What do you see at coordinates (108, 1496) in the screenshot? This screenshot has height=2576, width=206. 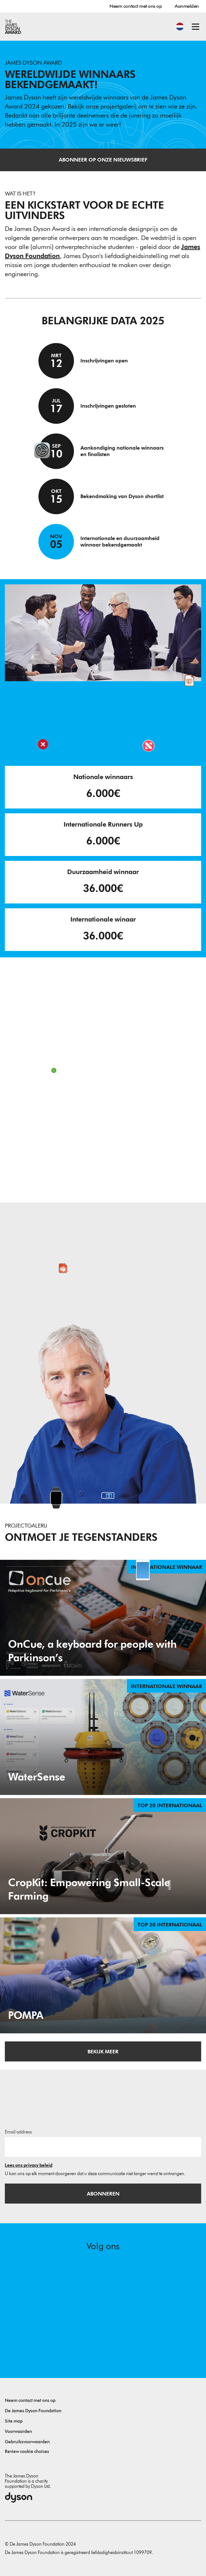 I see `side-by-side window layout with focus on right screen` at bounding box center [108, 1496].